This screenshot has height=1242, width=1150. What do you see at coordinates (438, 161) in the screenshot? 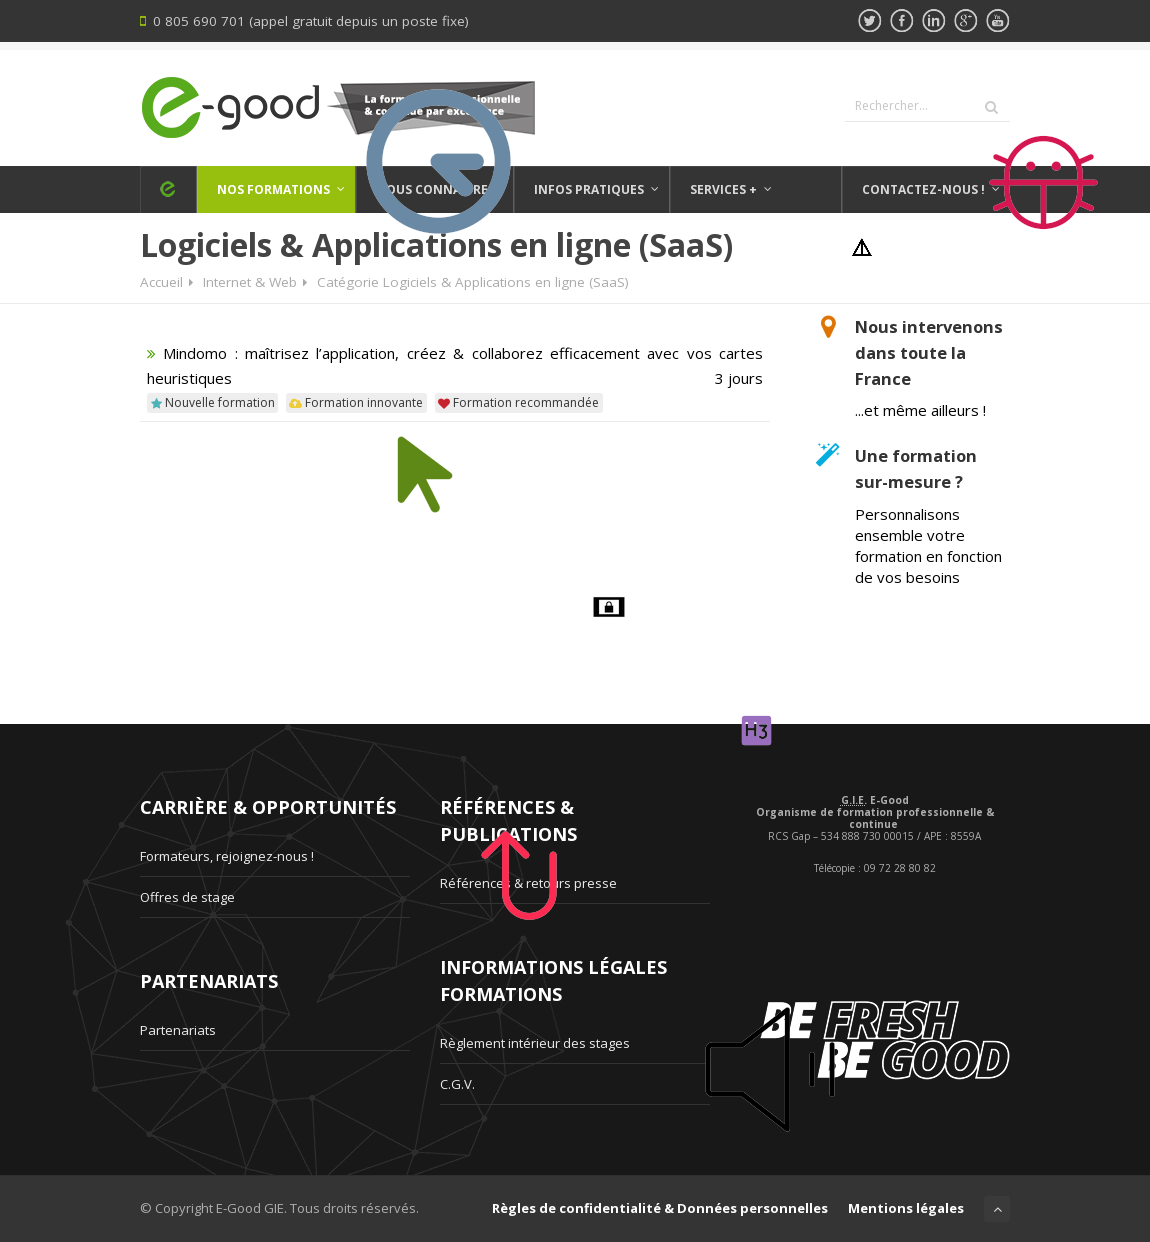
I see `indicates afternoon time or PM hours` at bounding box center [438, 161].